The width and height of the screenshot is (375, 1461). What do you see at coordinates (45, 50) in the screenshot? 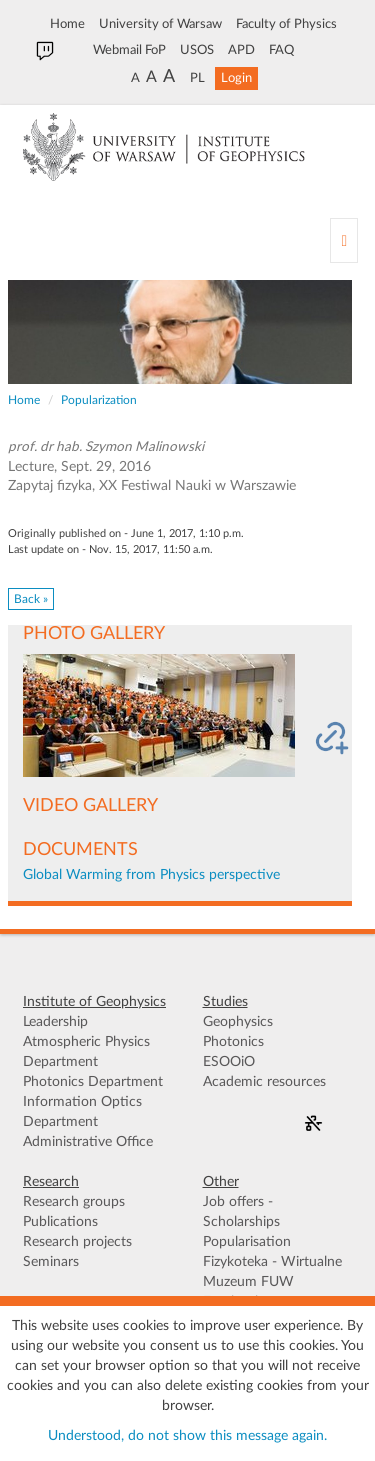
I see `open Twitch app` at bounding box center [45, 50].